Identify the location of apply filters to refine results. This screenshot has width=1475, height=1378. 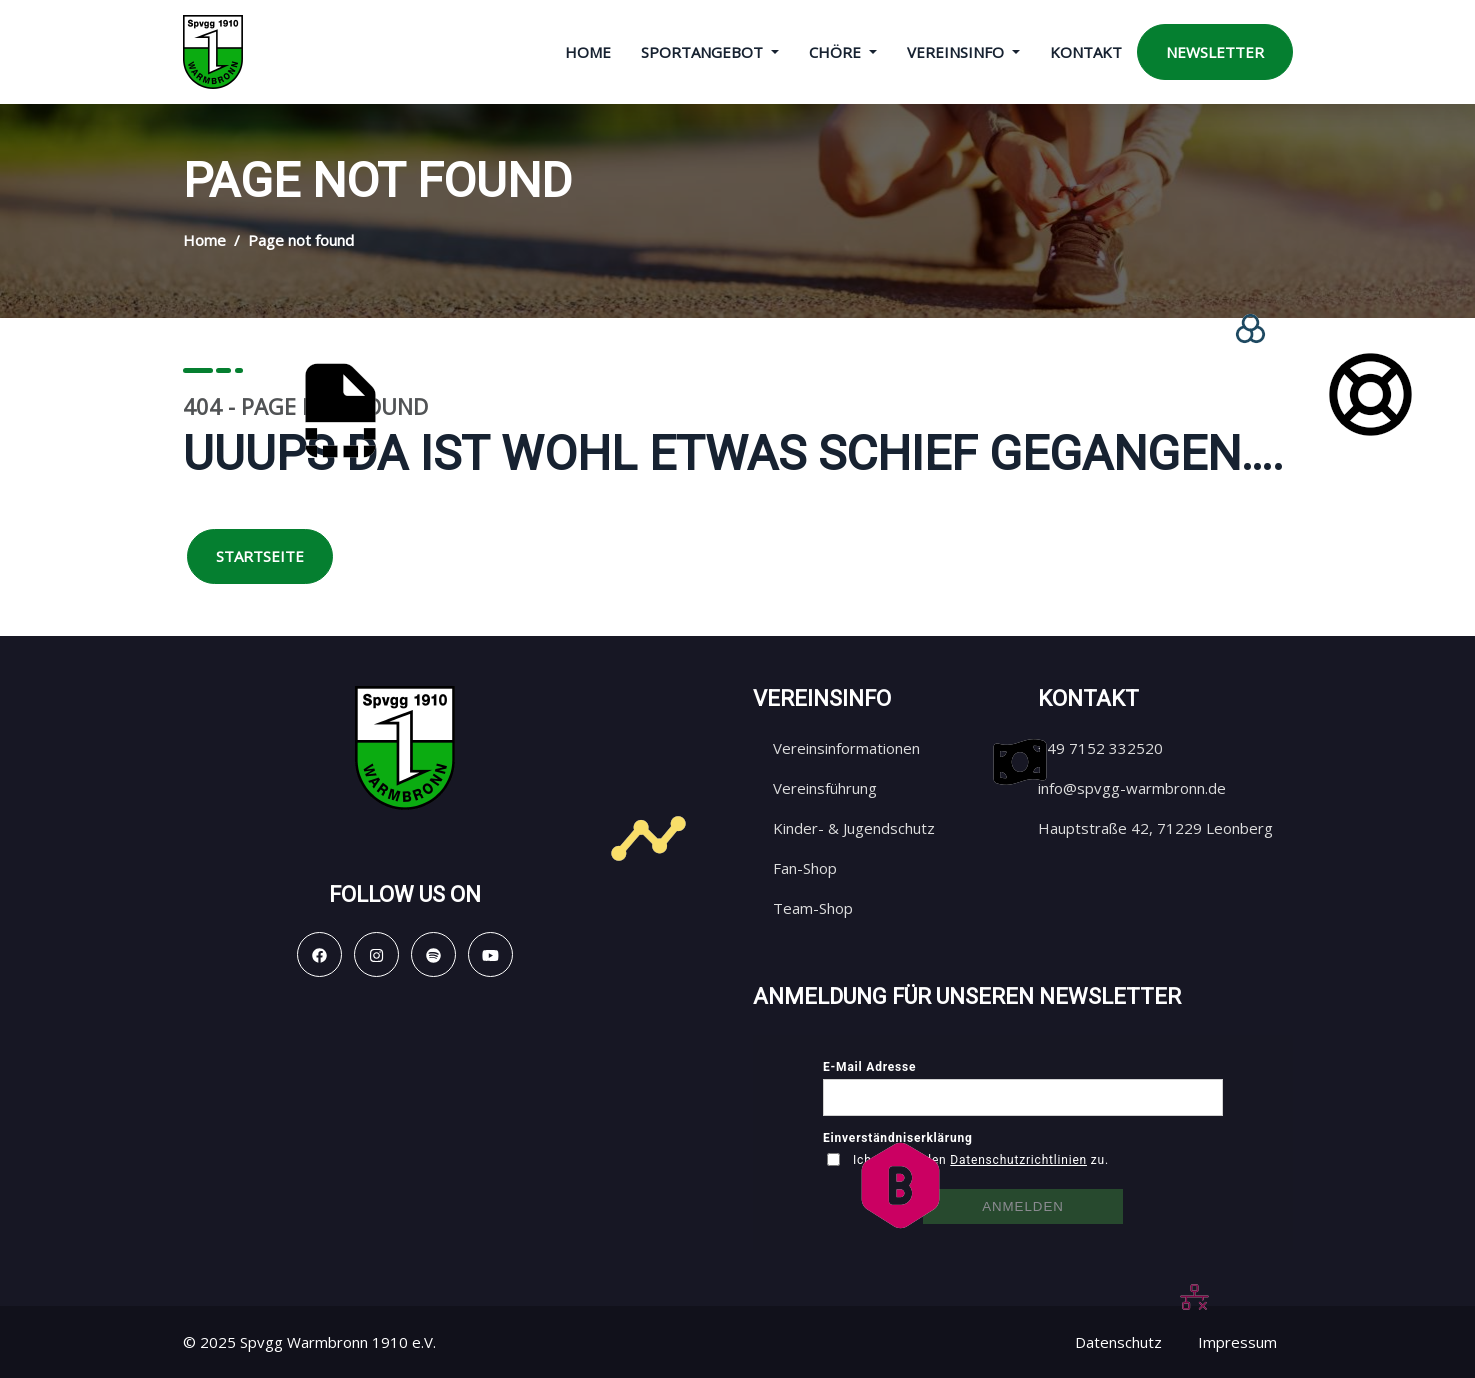
(1250, 328).